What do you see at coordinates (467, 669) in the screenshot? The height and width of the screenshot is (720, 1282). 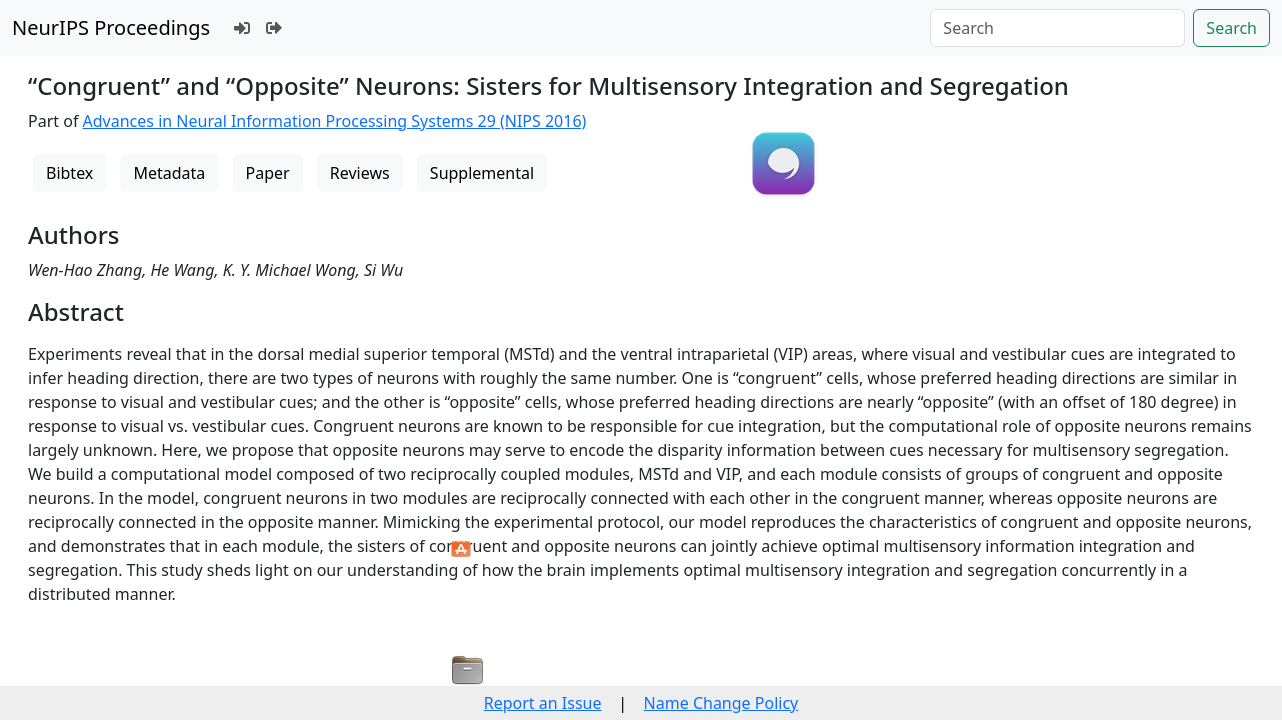 I see `open the file manager application` at bounding box center [467, 669].